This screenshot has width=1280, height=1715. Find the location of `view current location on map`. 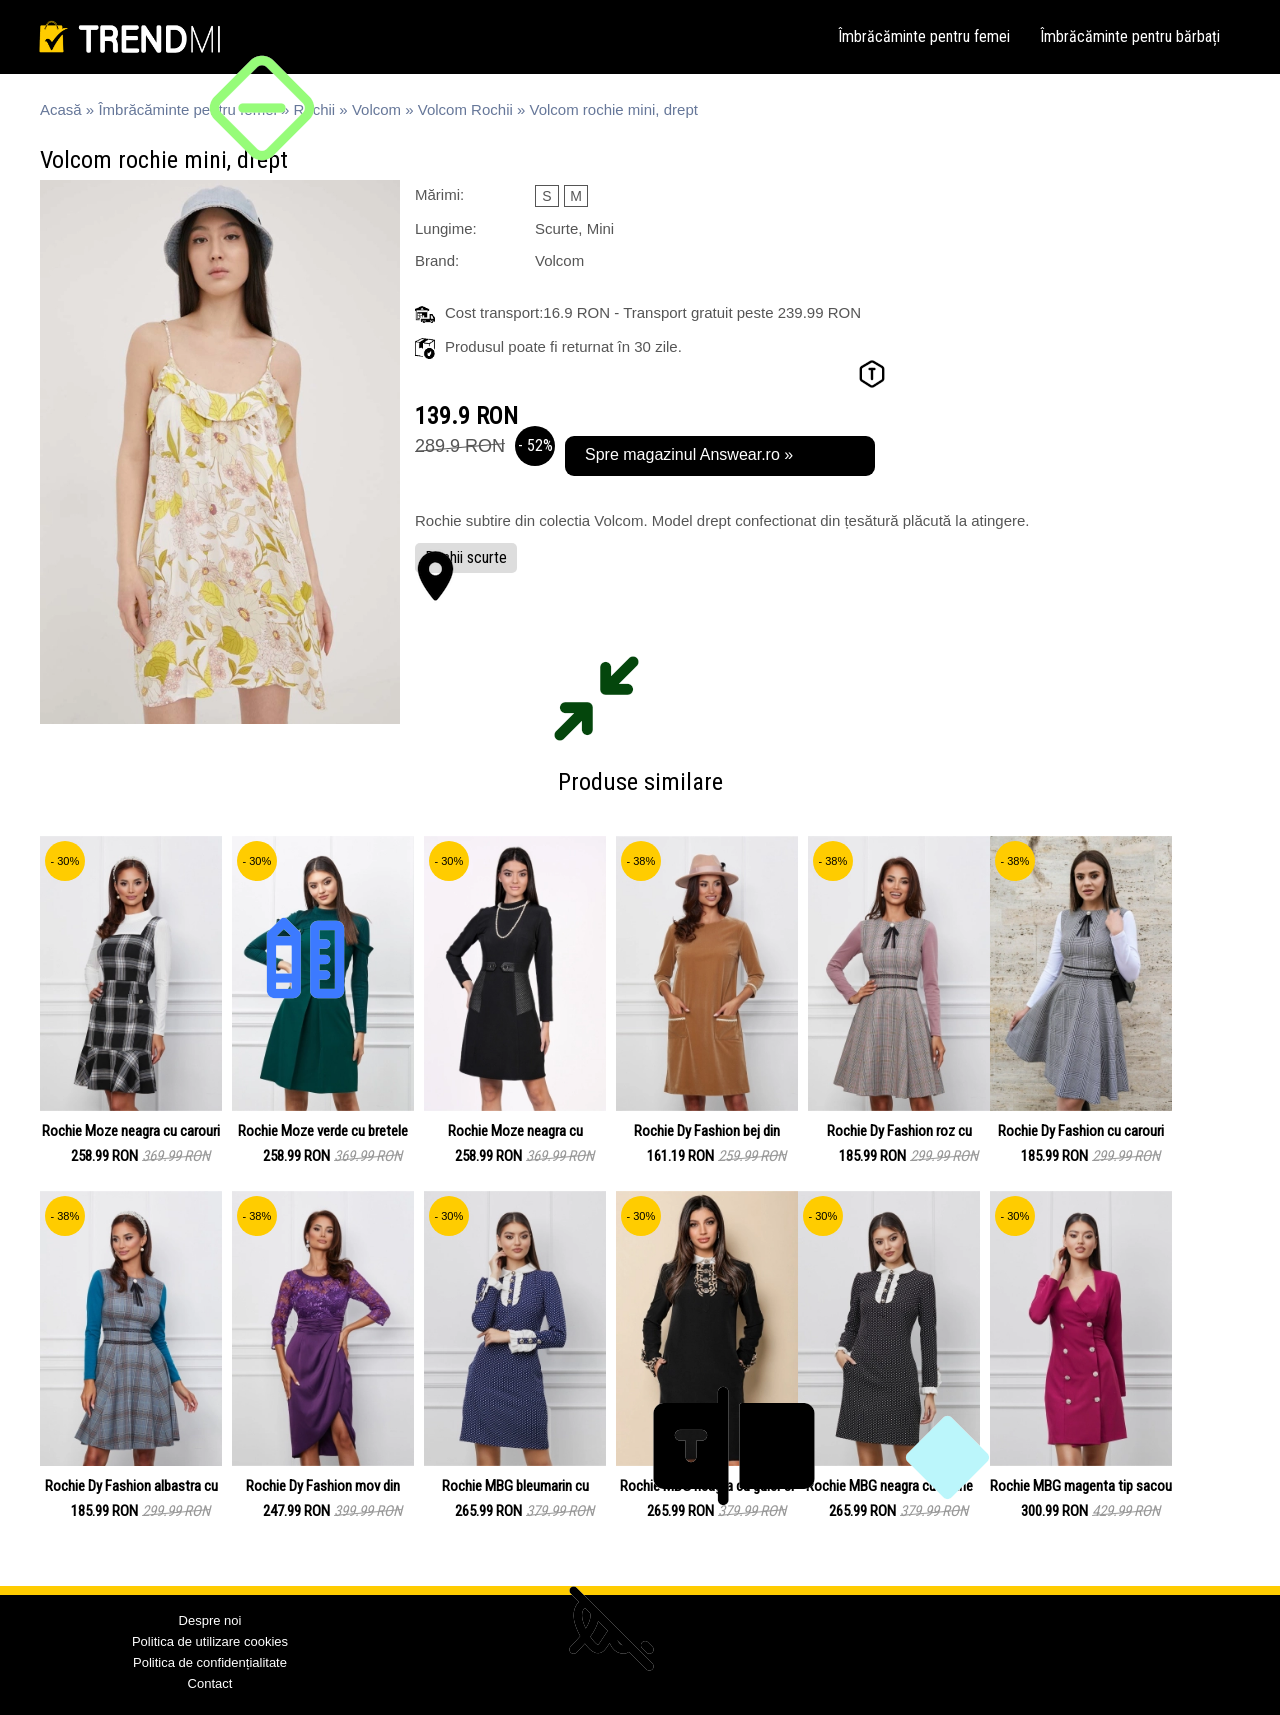

view current location on map is located at coordinates (435, 576).